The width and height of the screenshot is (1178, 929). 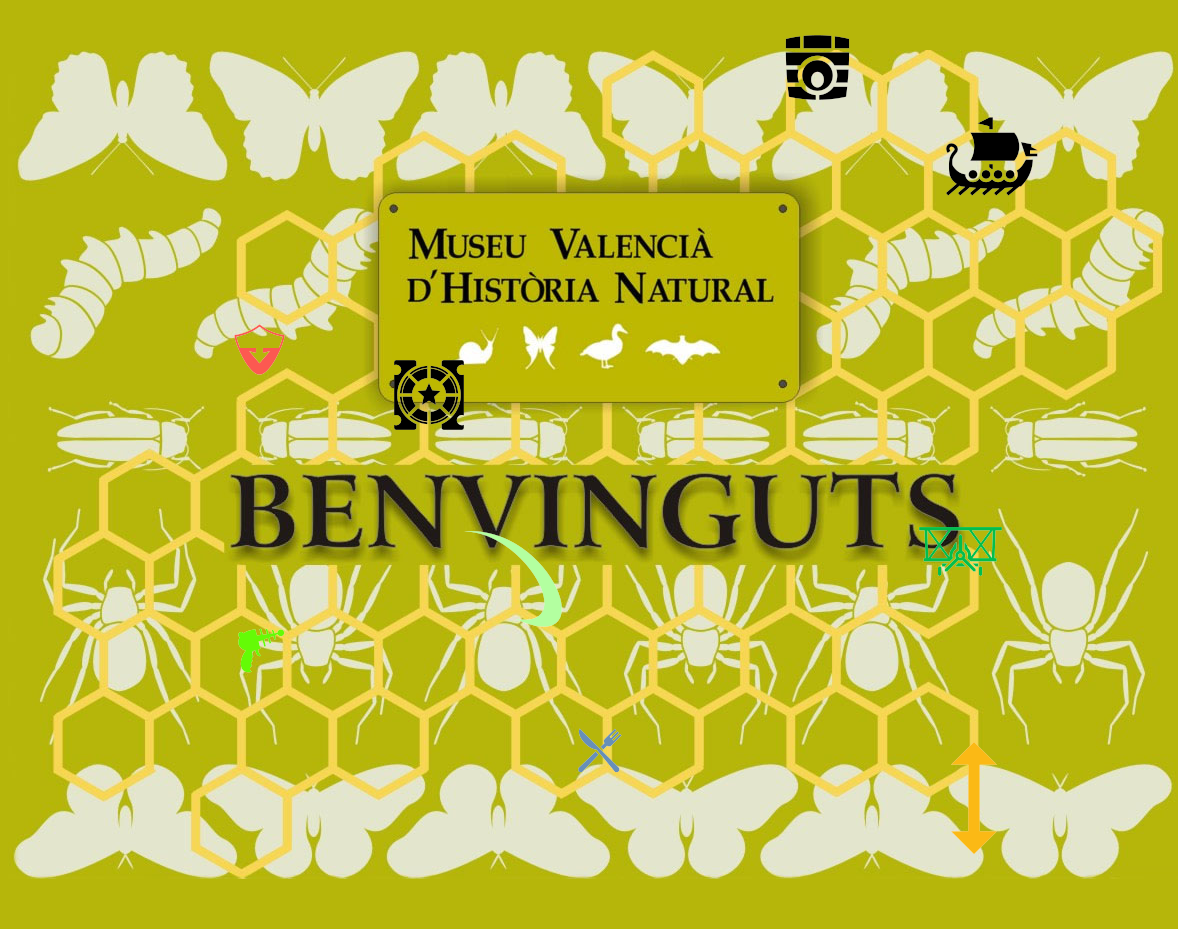 What do you see at coordinates (259, 349) in the screenshot?
I see `indicates armor or defense has been reduced` at bounding box center [259, 349].